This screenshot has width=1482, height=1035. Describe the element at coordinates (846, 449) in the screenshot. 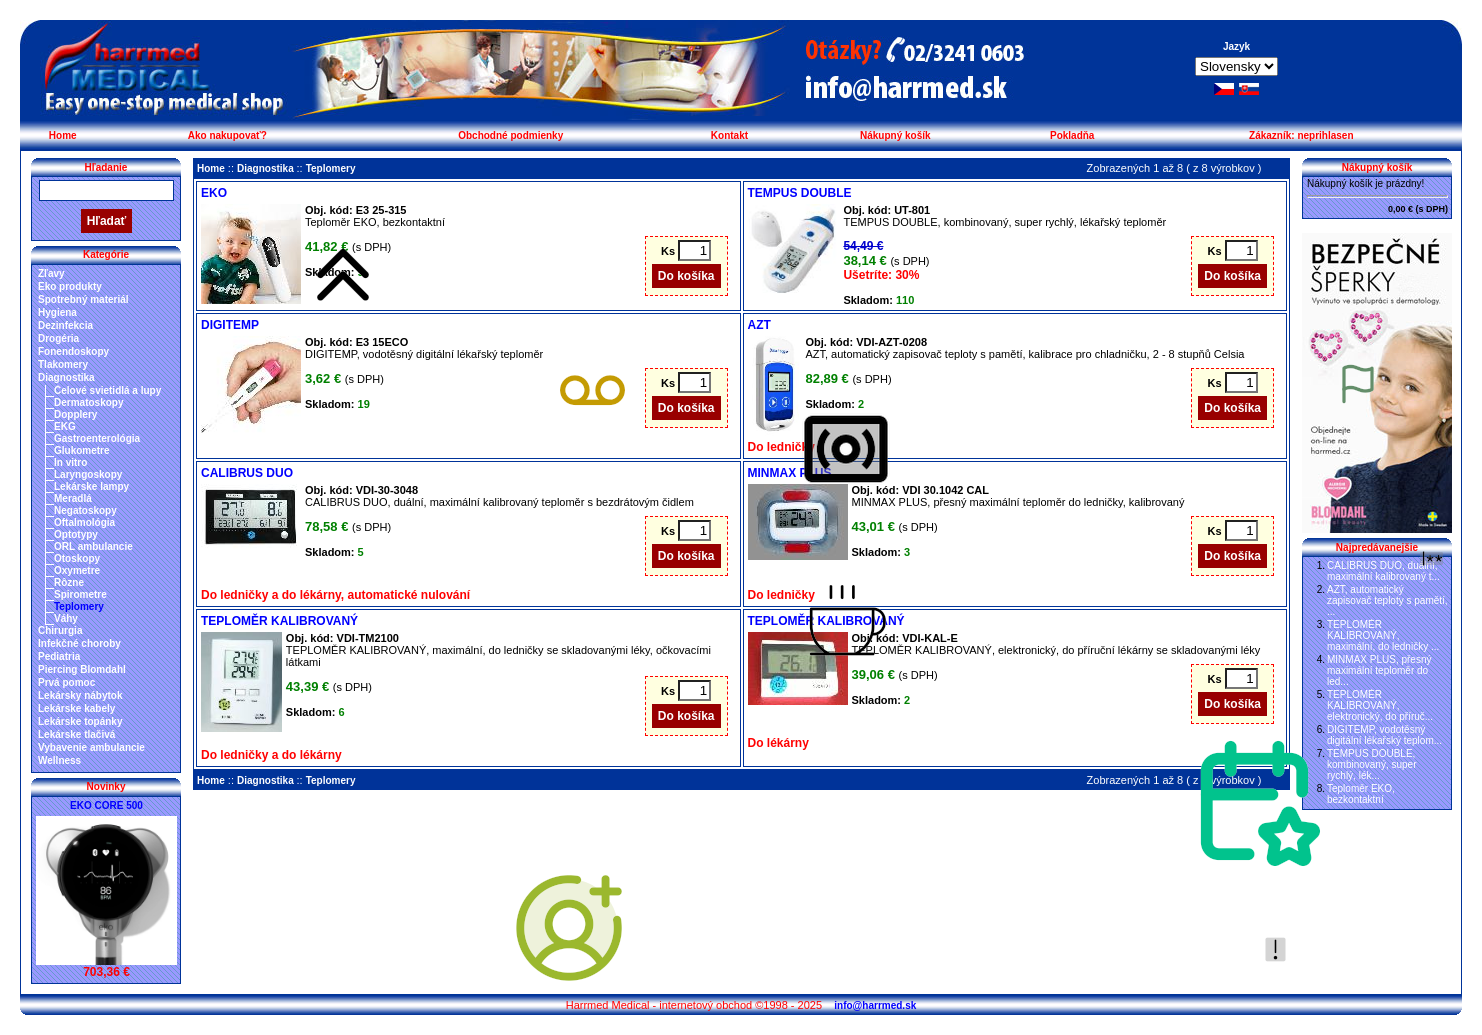

I see `enable surround sound audio output` at that location.